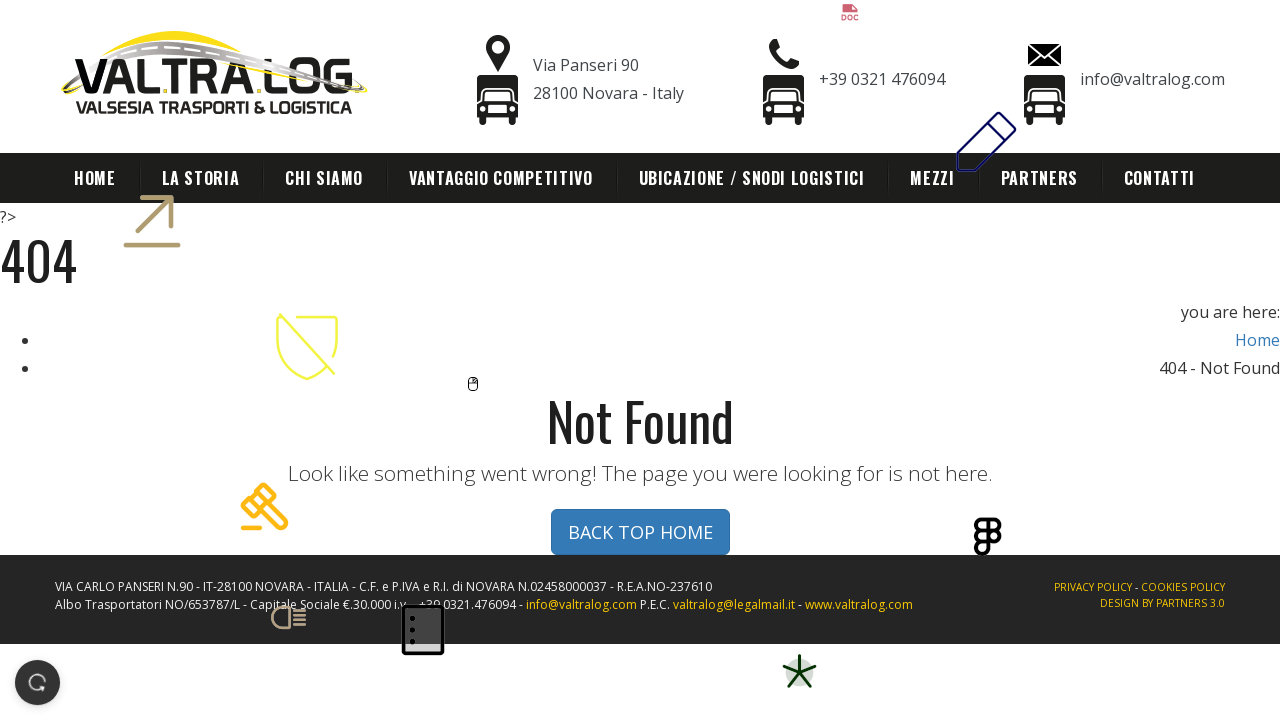  What do you see at coordinates (264, 506) in the screenshot?
I see `access legal or court-related information` at bounding box center [264, 506].